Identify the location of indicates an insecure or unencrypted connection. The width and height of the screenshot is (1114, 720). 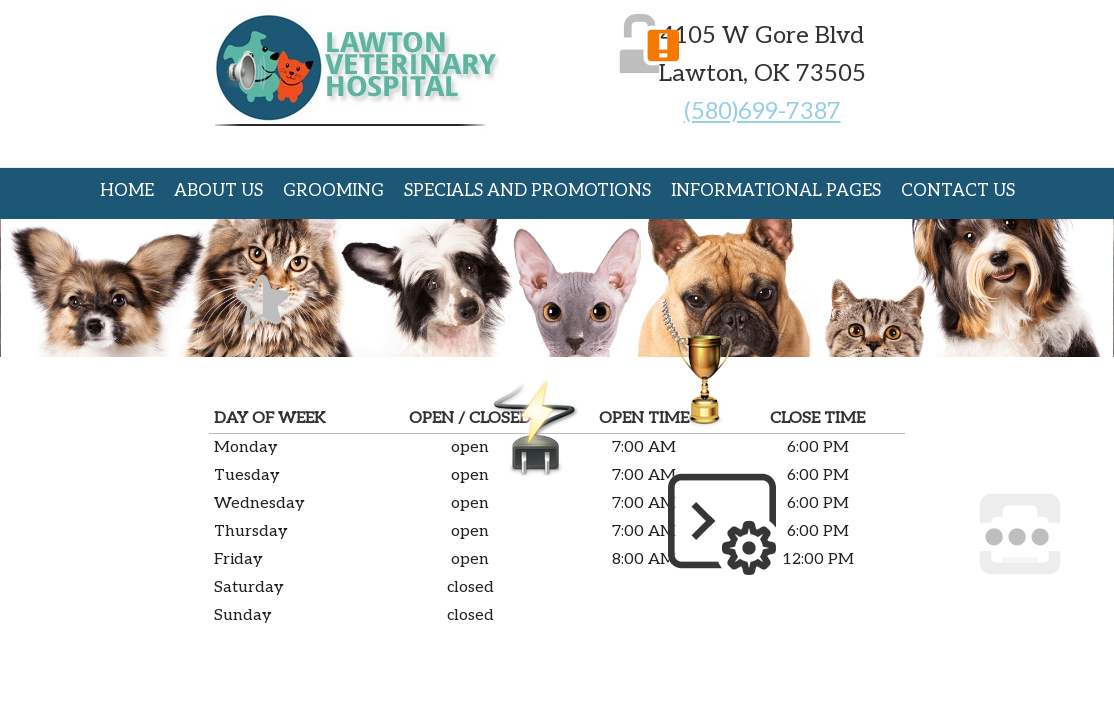
(647, 45).